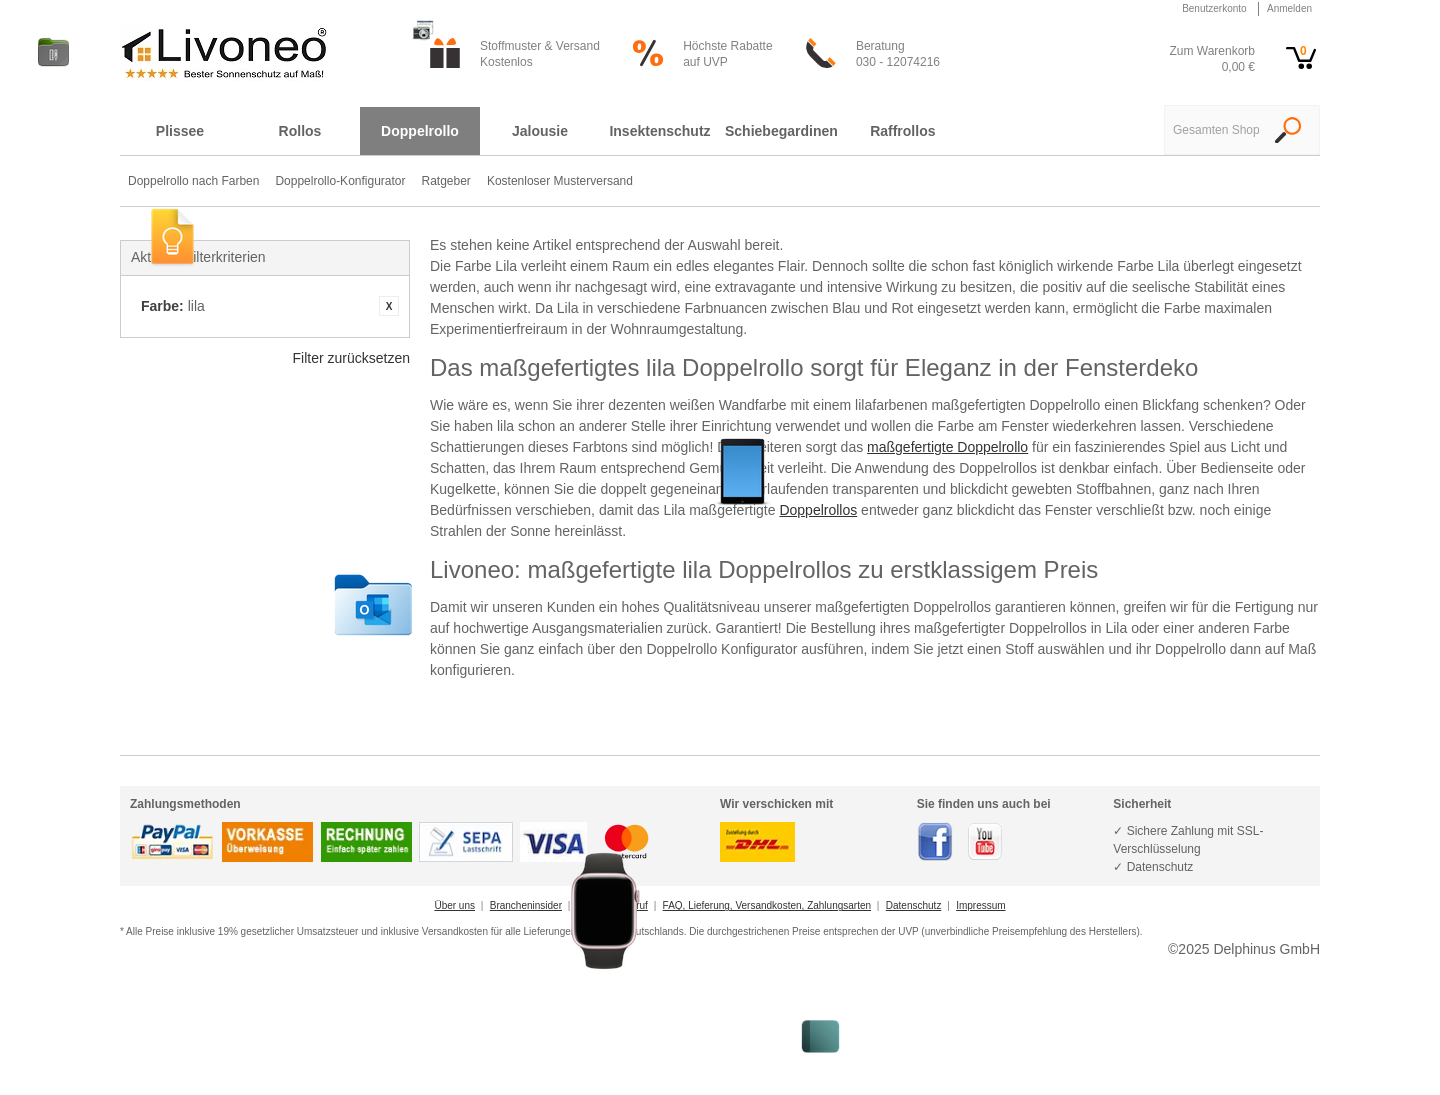 The image size is (1440, 1095). Describe the element at coordinates (373, 607) in the screenshot. I see `open folder containing microsoft outlook files` at that location.